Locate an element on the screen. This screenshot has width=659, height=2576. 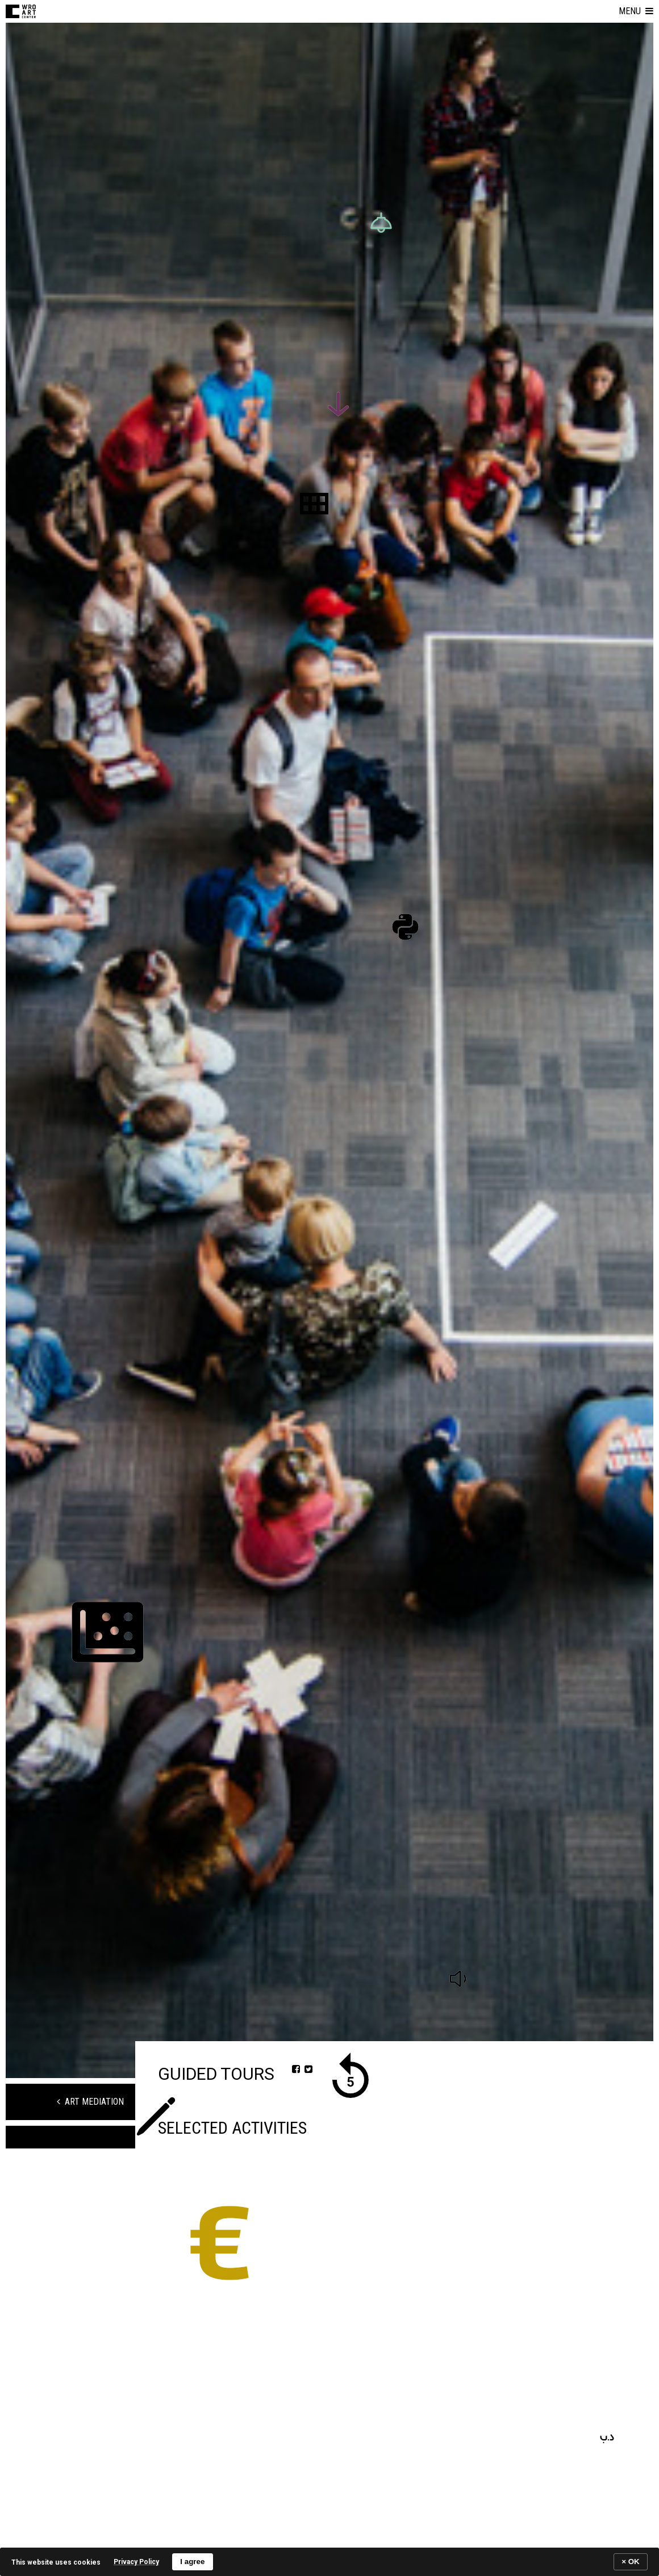
edit content or text is located at coordinates (156, 2116).